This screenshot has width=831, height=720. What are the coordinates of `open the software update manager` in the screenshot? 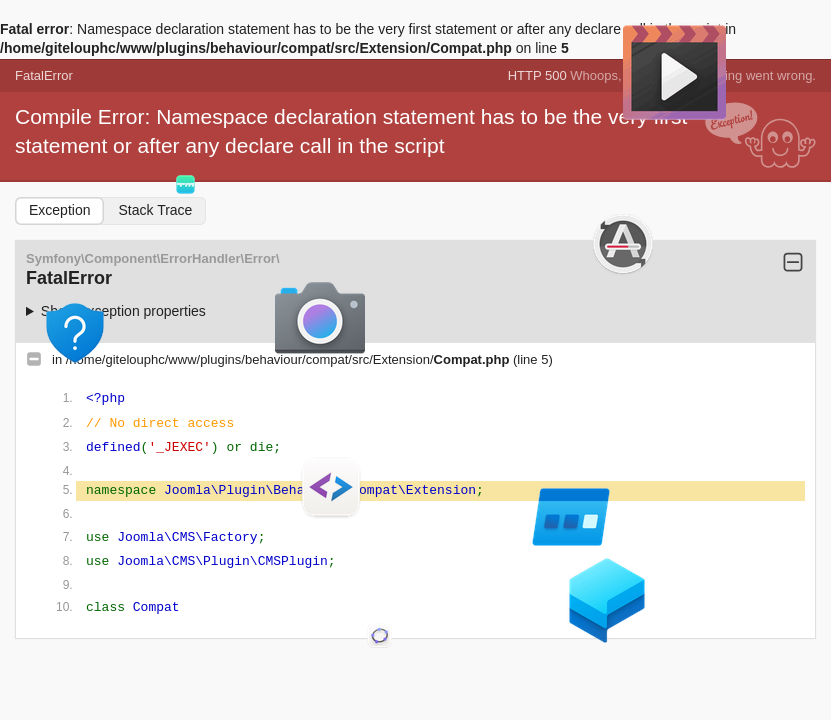 It's located at (623, 244).